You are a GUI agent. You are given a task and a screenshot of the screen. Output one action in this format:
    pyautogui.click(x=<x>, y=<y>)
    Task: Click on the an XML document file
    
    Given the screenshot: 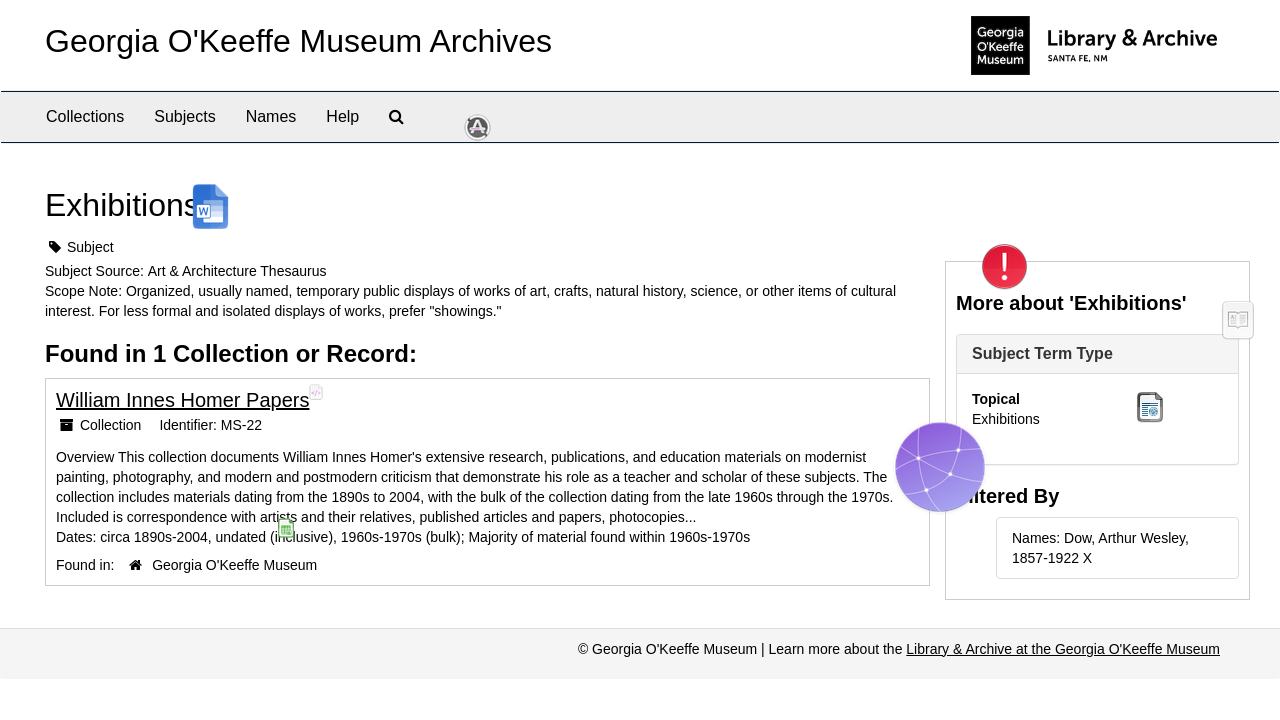 What is the action you would take?
    pyautogui.click(x=316, y=392)
    